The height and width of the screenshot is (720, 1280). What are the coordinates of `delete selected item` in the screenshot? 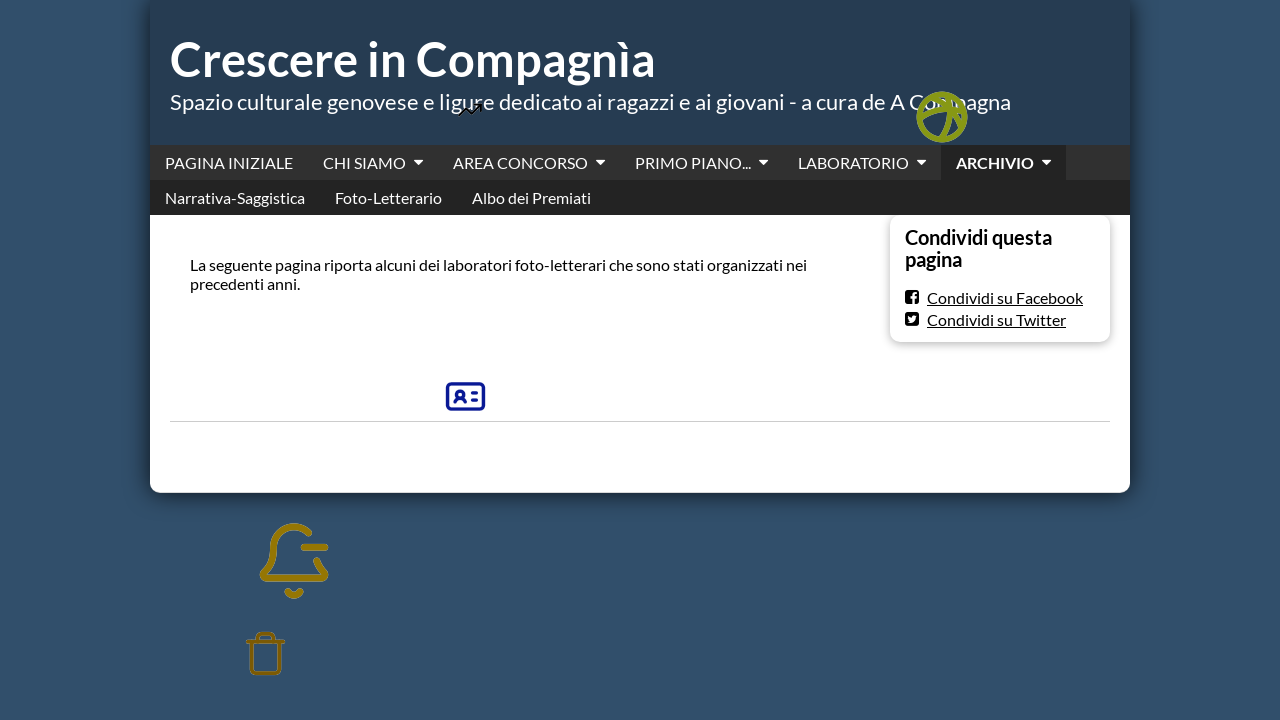 It's located at (265, 653).